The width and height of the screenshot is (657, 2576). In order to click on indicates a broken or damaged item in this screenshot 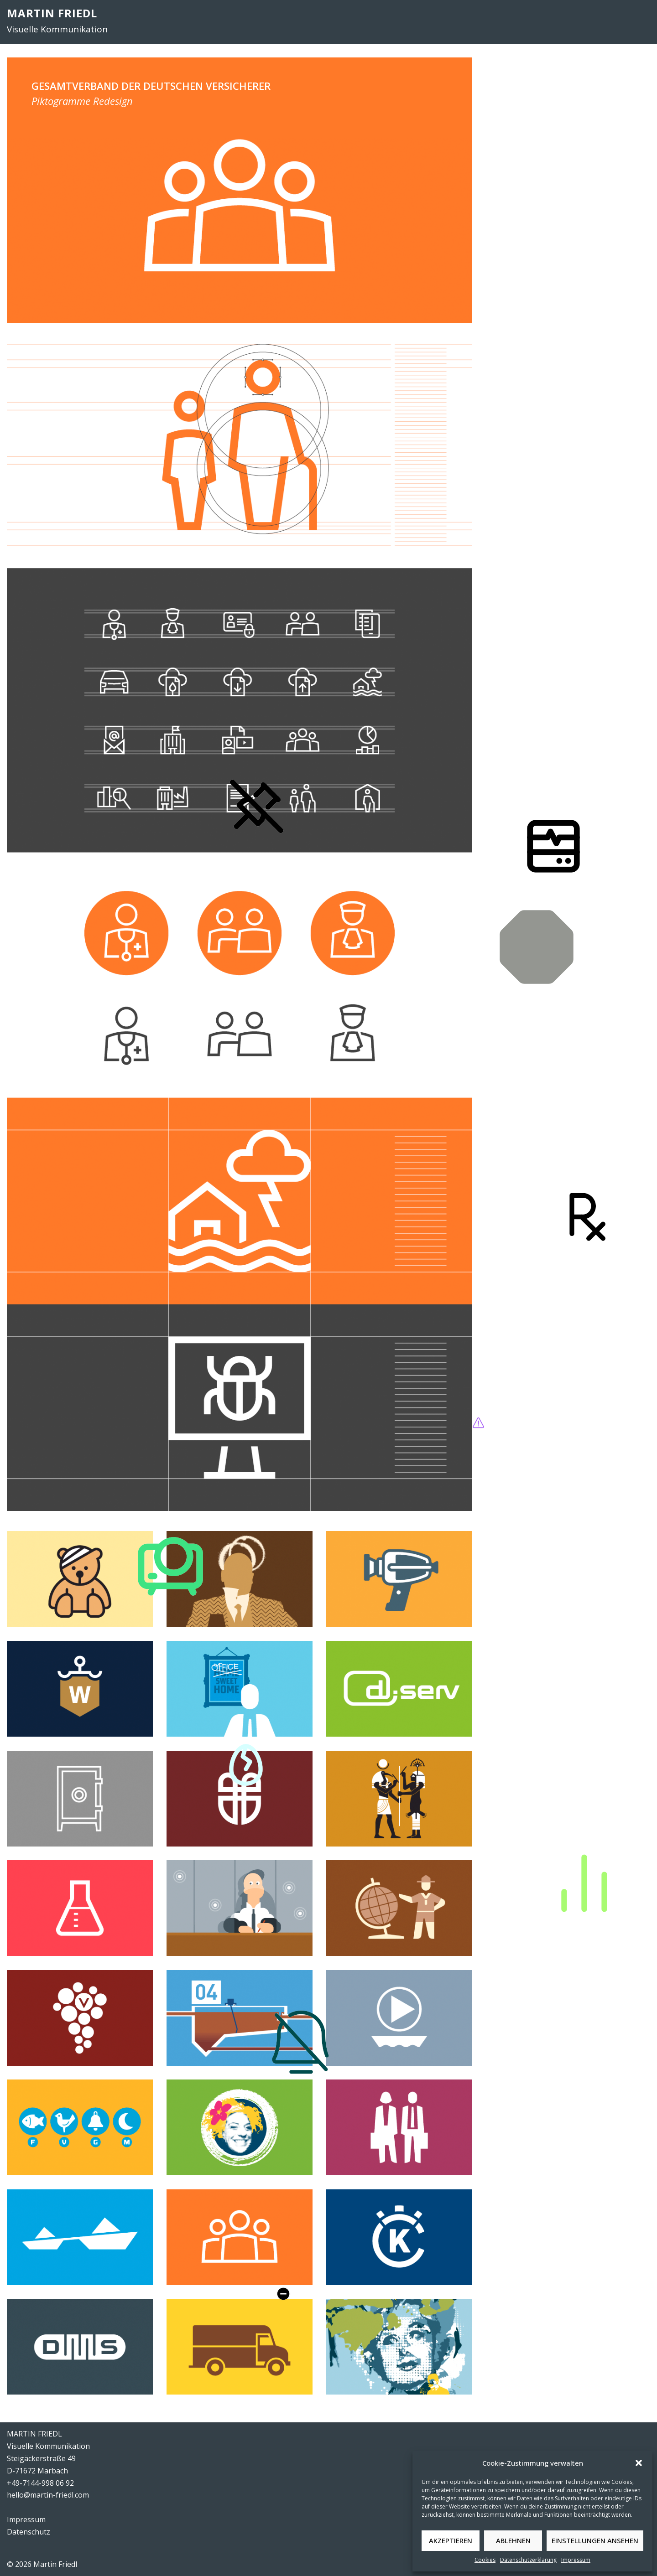, I will do `click(246, 1765)`.